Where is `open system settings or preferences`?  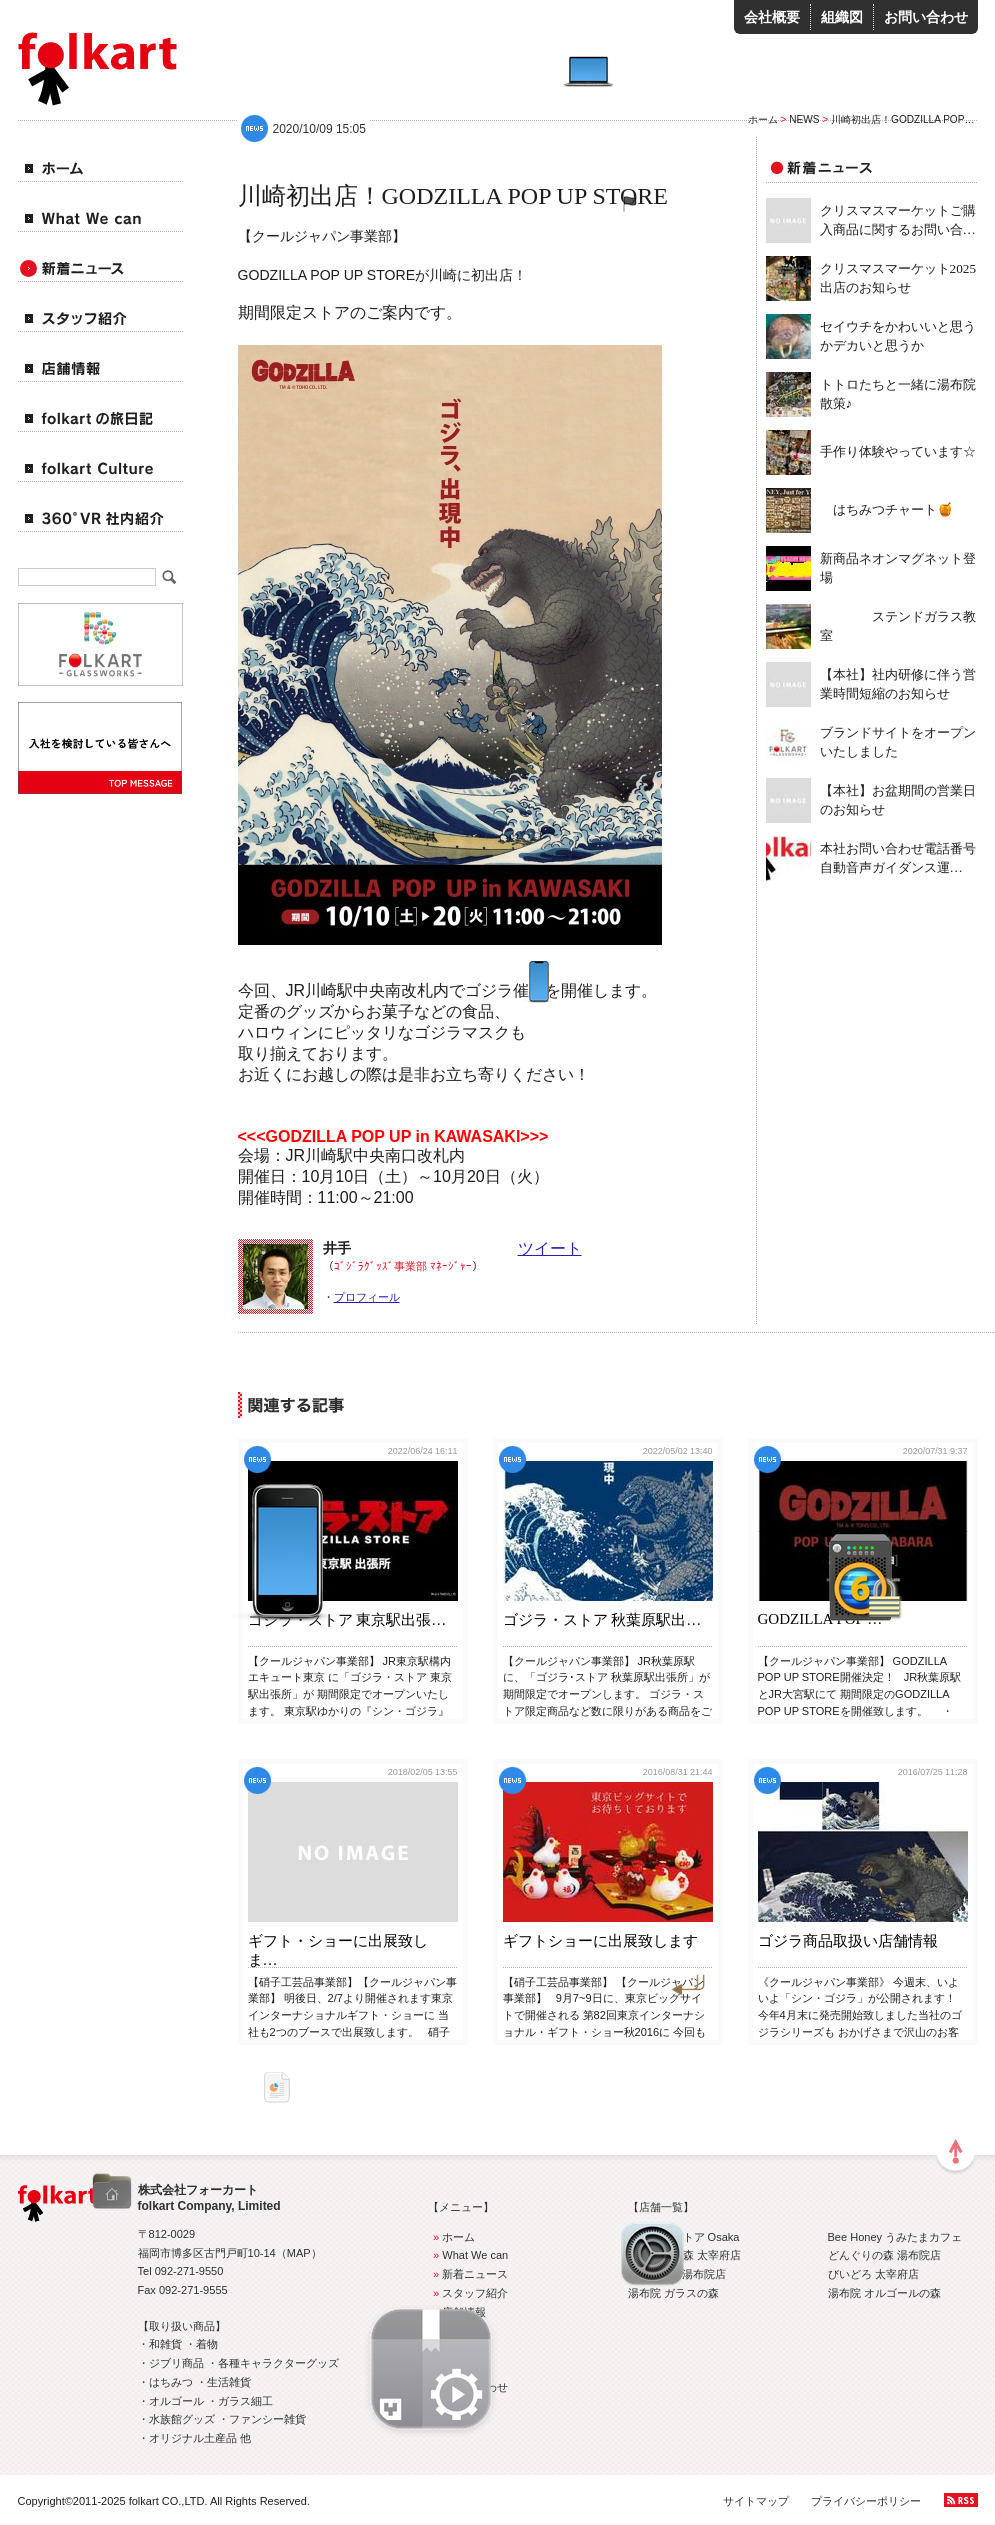
open system settings or preferences is located at coordinates (652, 2253).